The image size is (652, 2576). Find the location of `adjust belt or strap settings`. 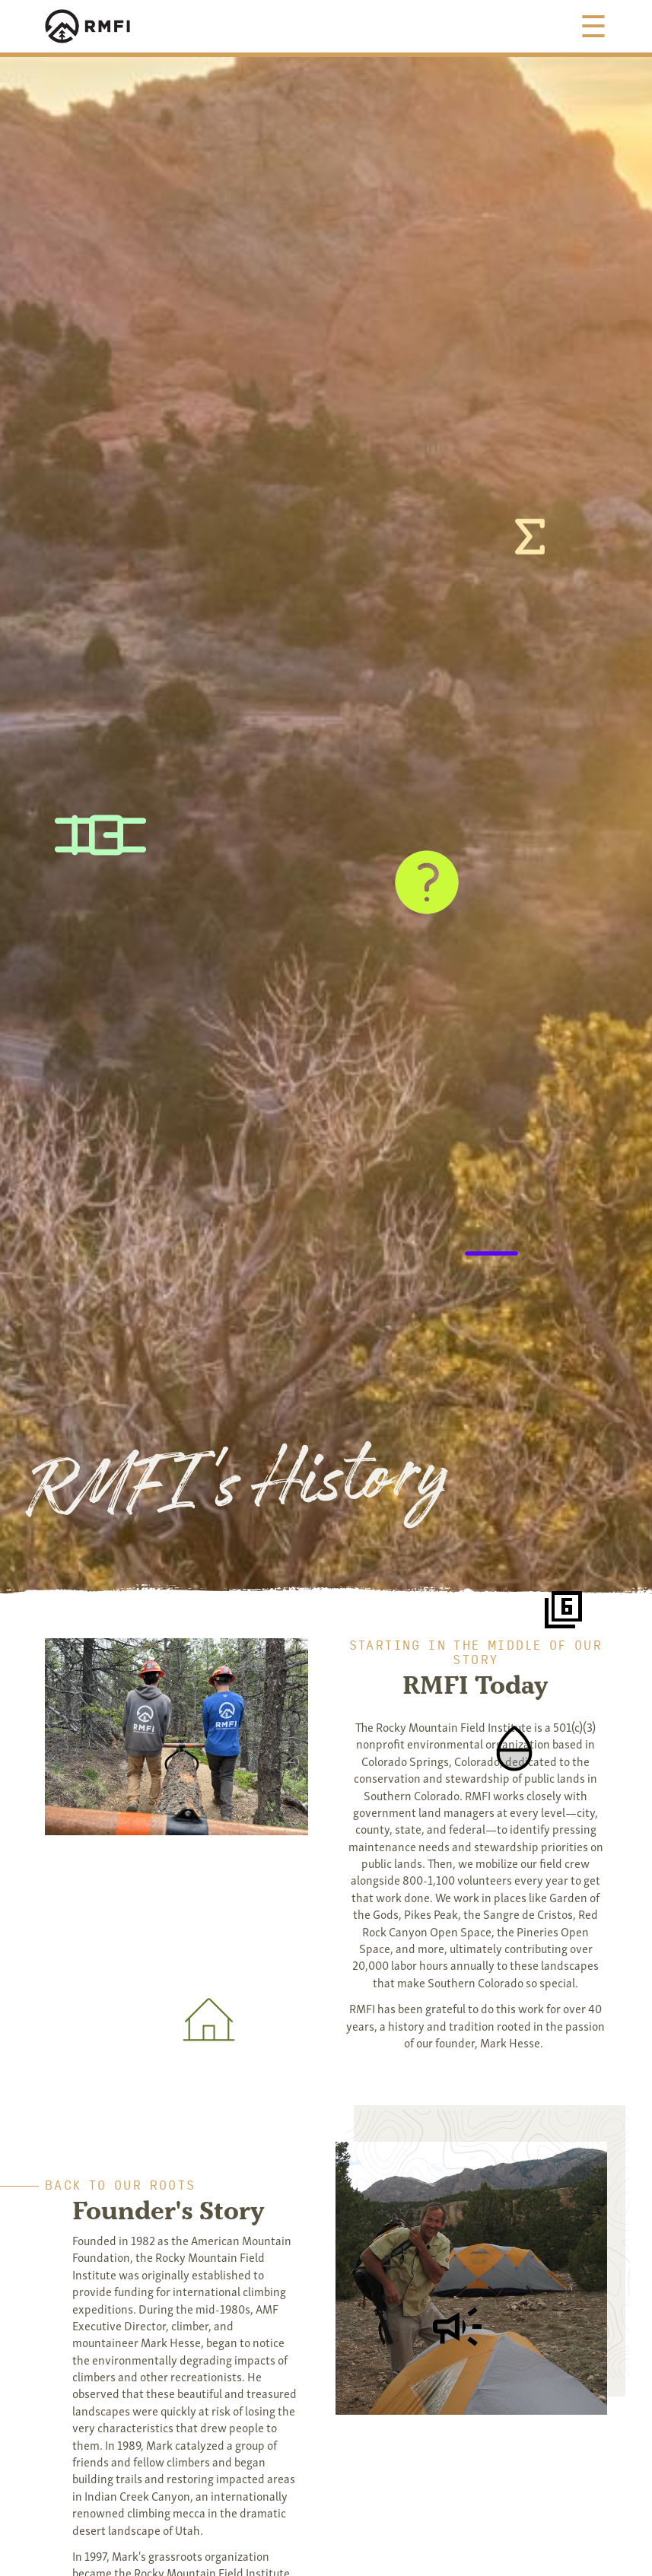

adjust belt or strap settings is located at coordinates (100, 835).